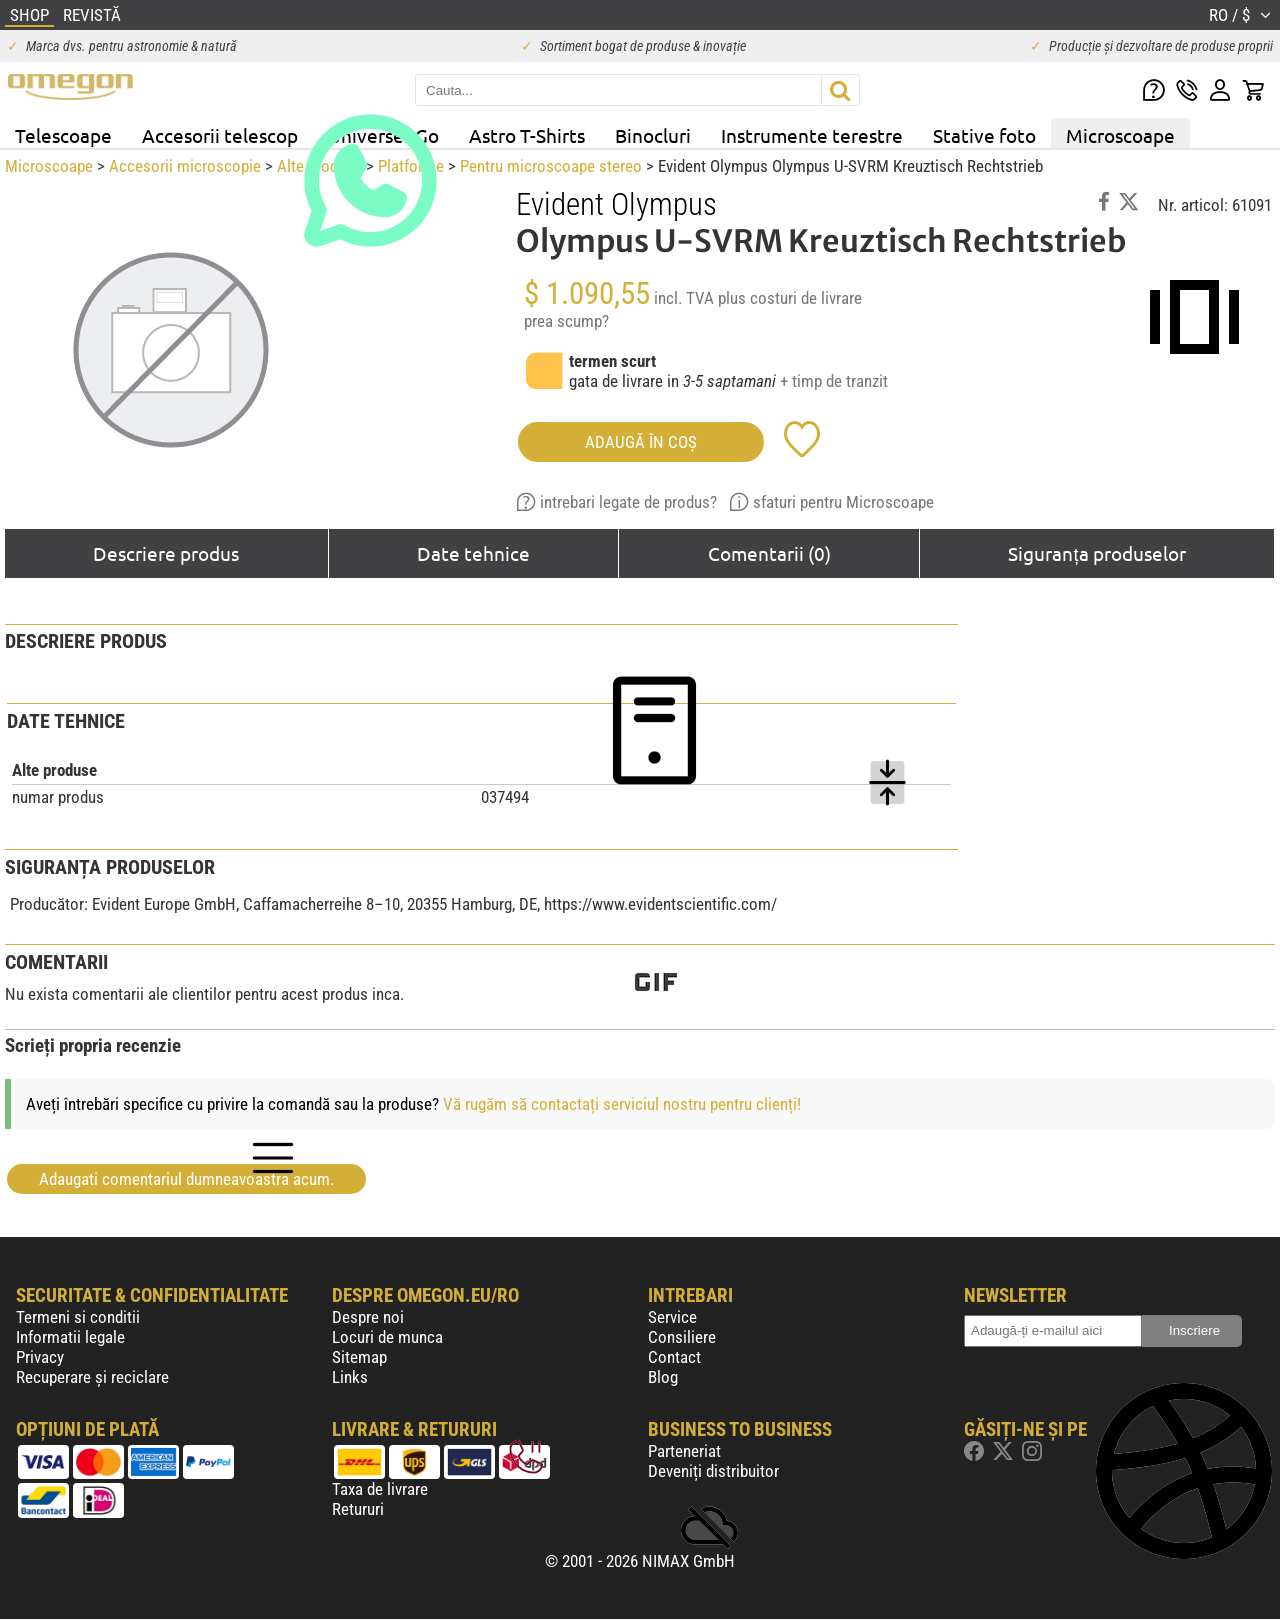  What do you see at coordinates (654, 730) in the screenshot?
I see `access server or desktop computer settings` at bounding box center [654, 730].